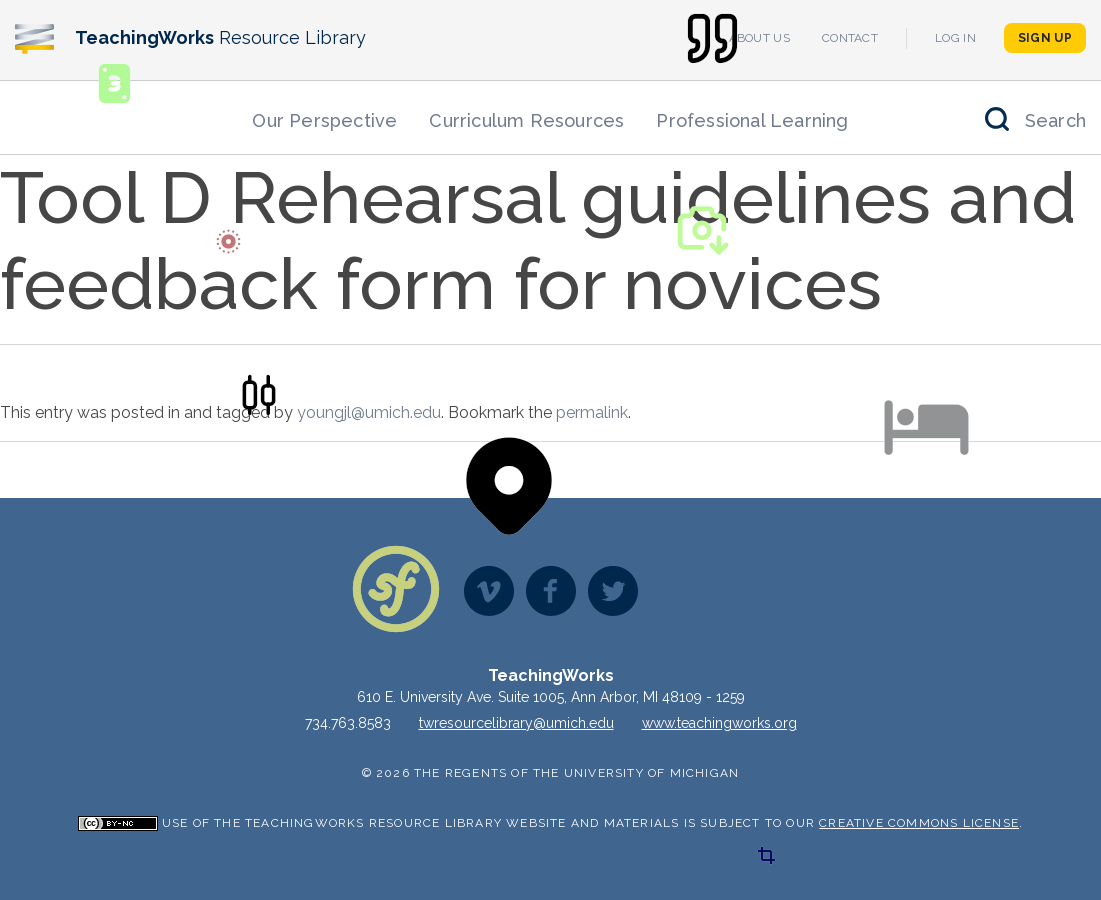  What do you see at coordinates (259, 395) in the screenshot?
I see `distribute objects evenly with equal horizontal spacing` at bounding box center [259, 395].